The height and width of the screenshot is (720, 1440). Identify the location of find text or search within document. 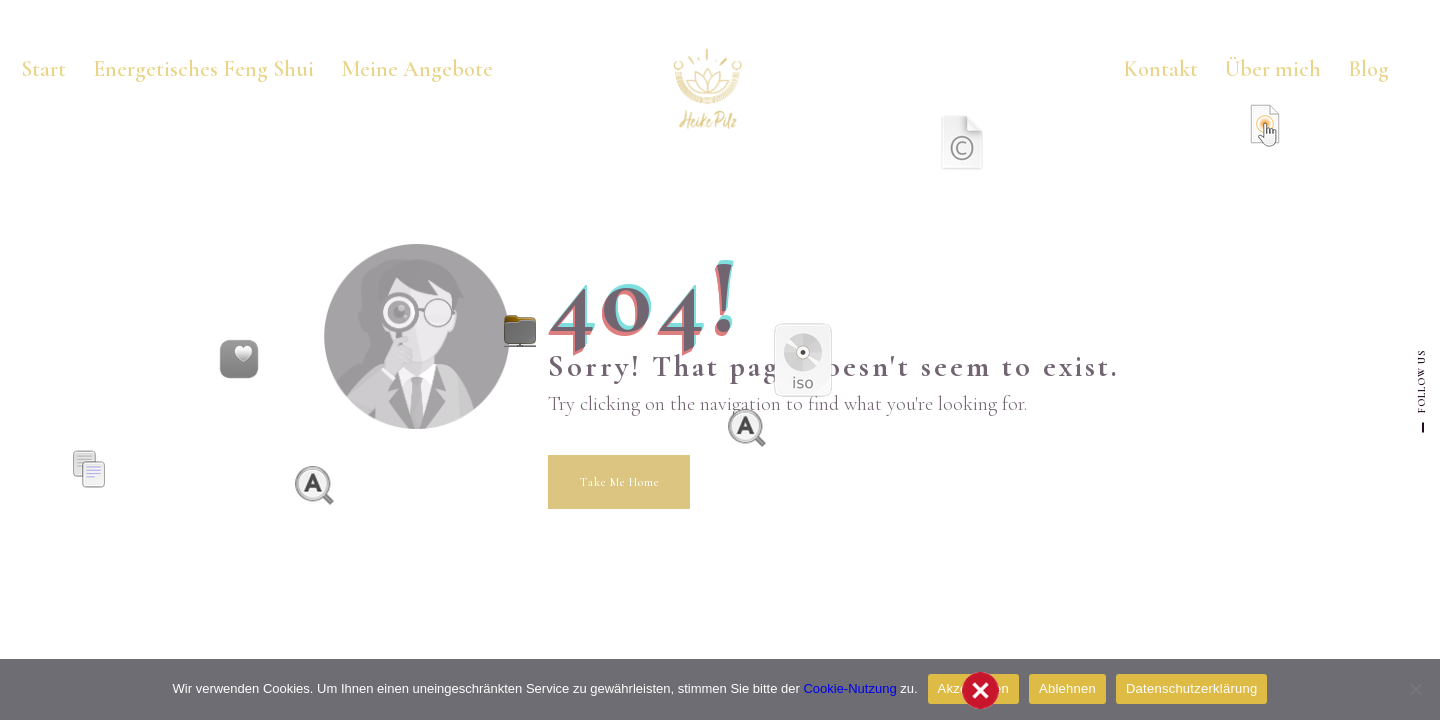
(747, 428).